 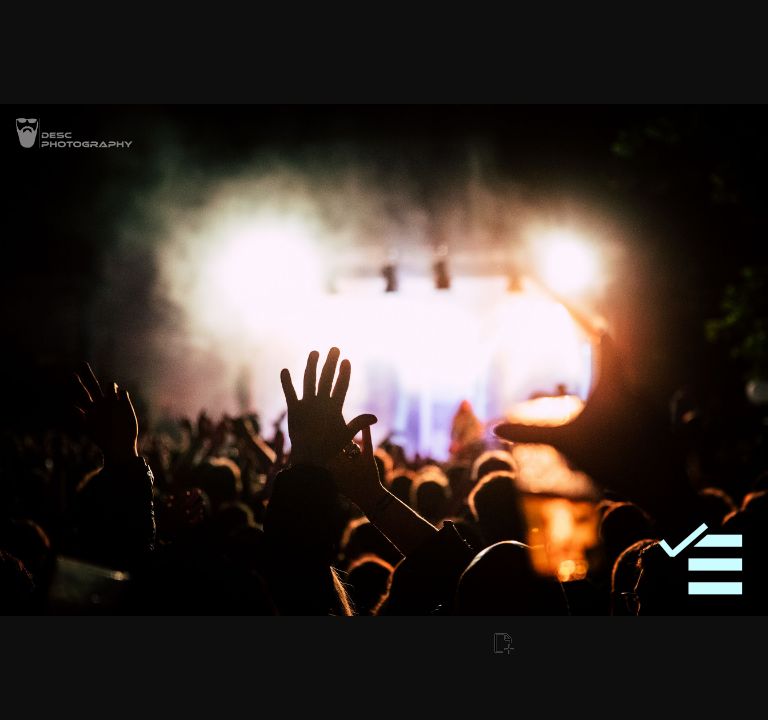 I want to click on create a new file, so click(x=503, y=643).